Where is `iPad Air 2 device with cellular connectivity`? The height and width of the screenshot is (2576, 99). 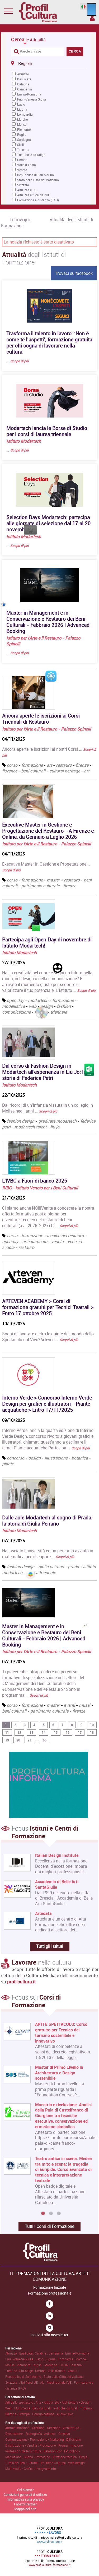 iPad Air 2 device with cellular connectivity is located at coordinates (91, 9).